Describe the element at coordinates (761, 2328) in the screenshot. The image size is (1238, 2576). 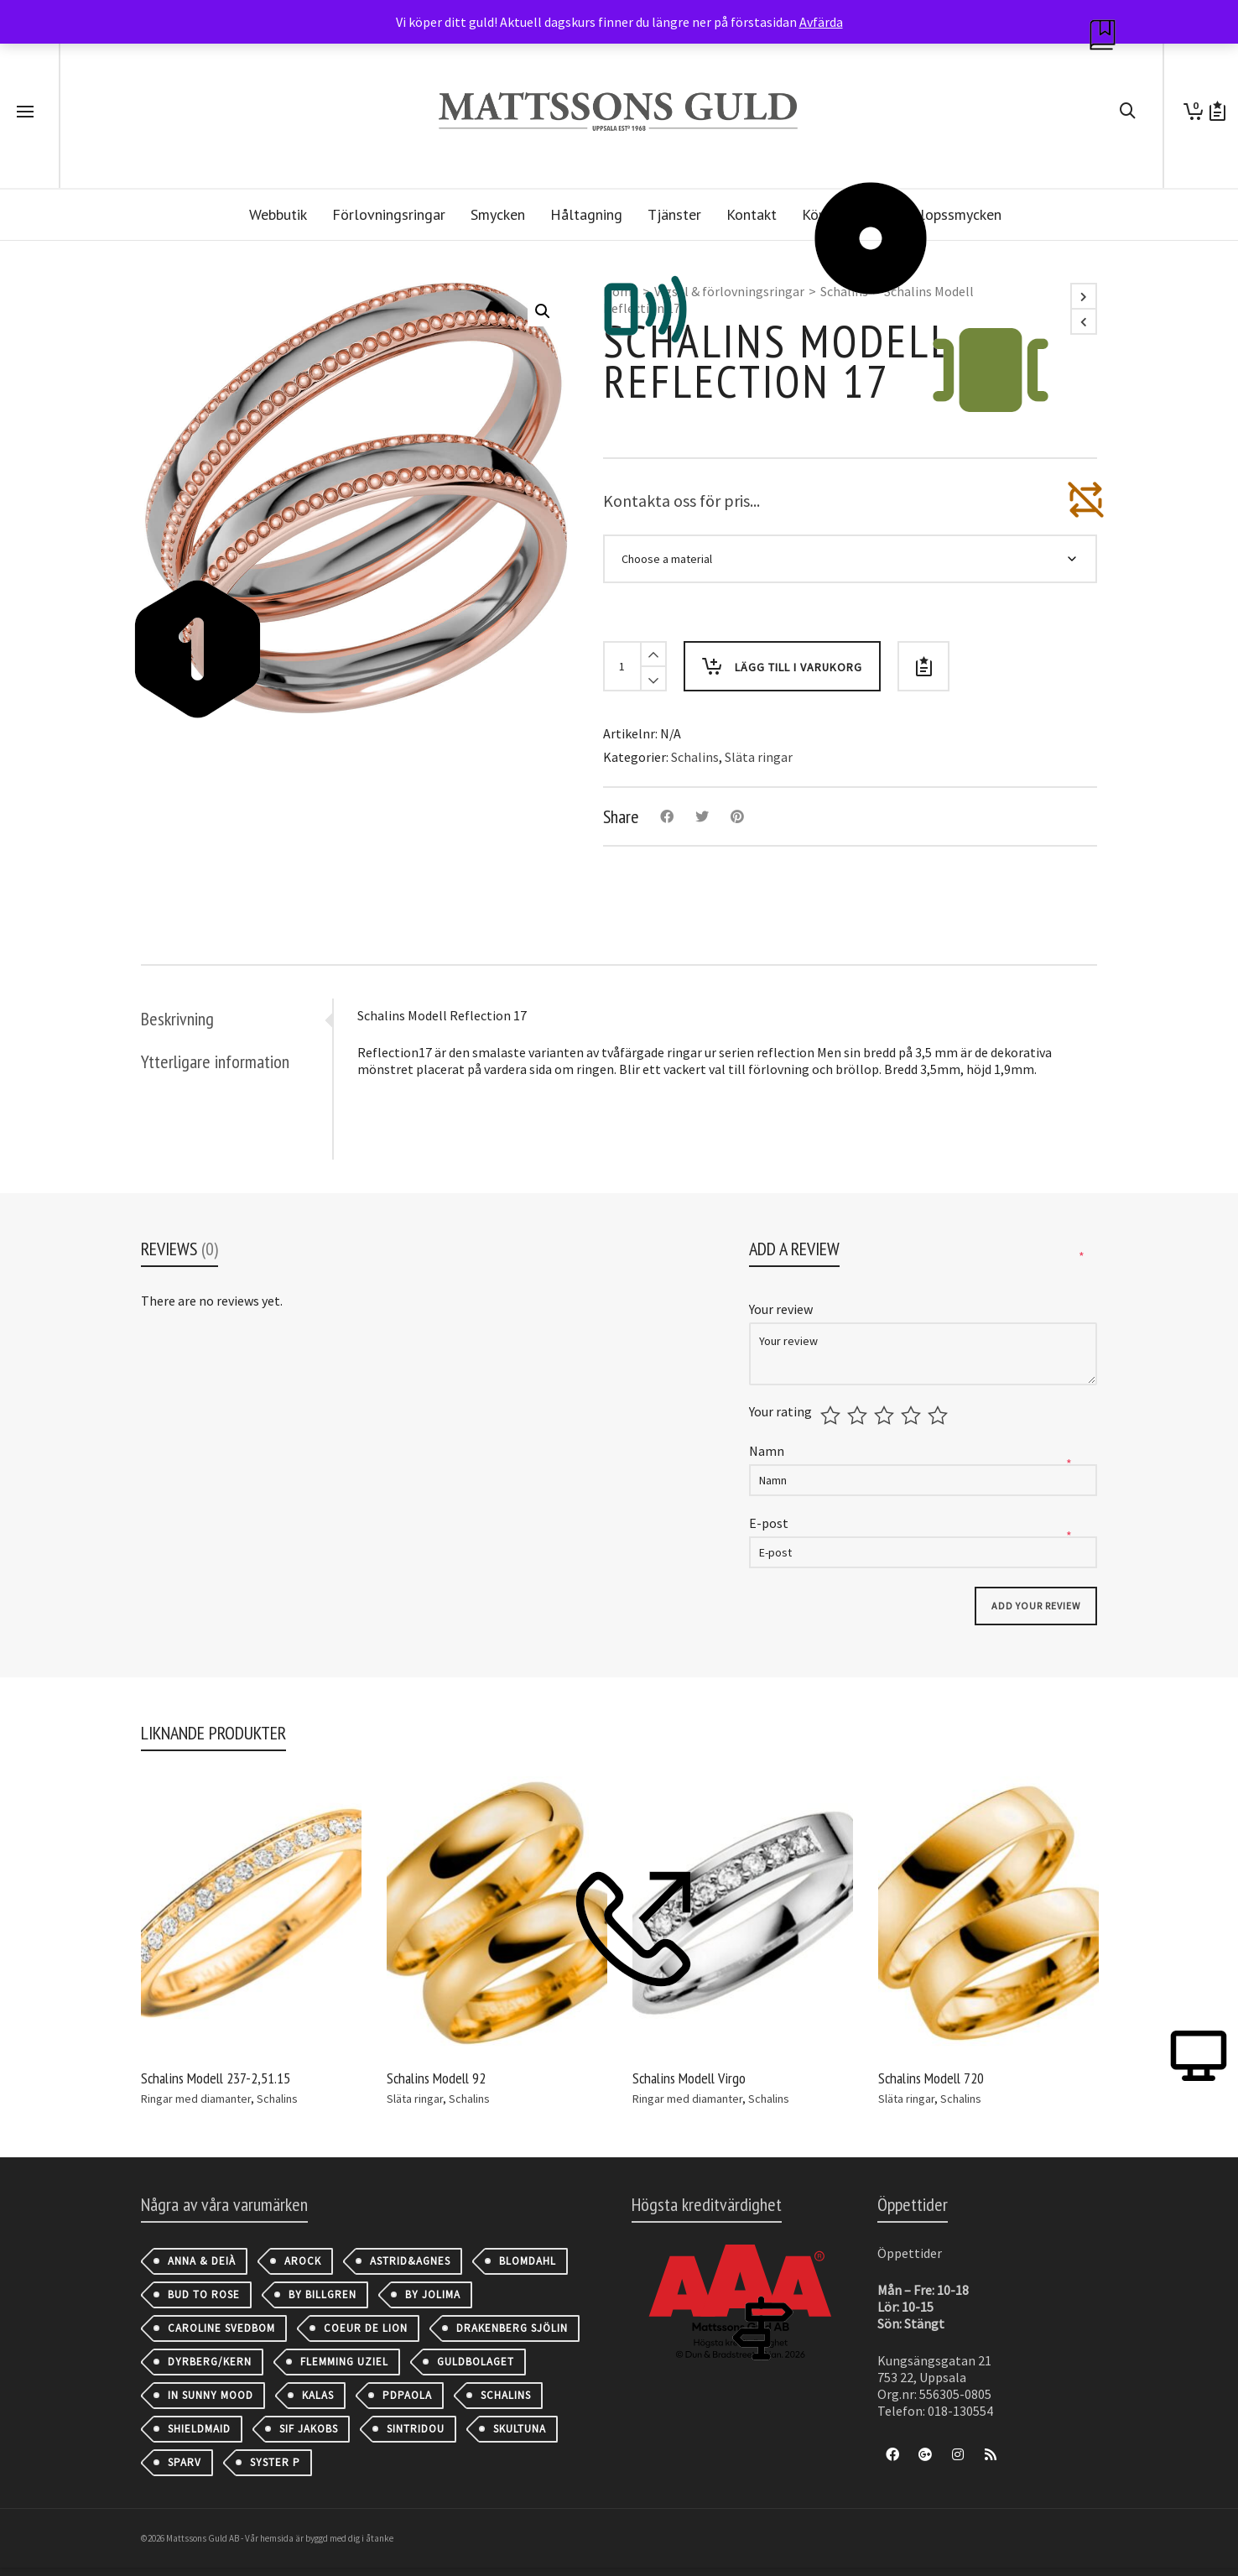
I see `get directions to a destination` at that location.